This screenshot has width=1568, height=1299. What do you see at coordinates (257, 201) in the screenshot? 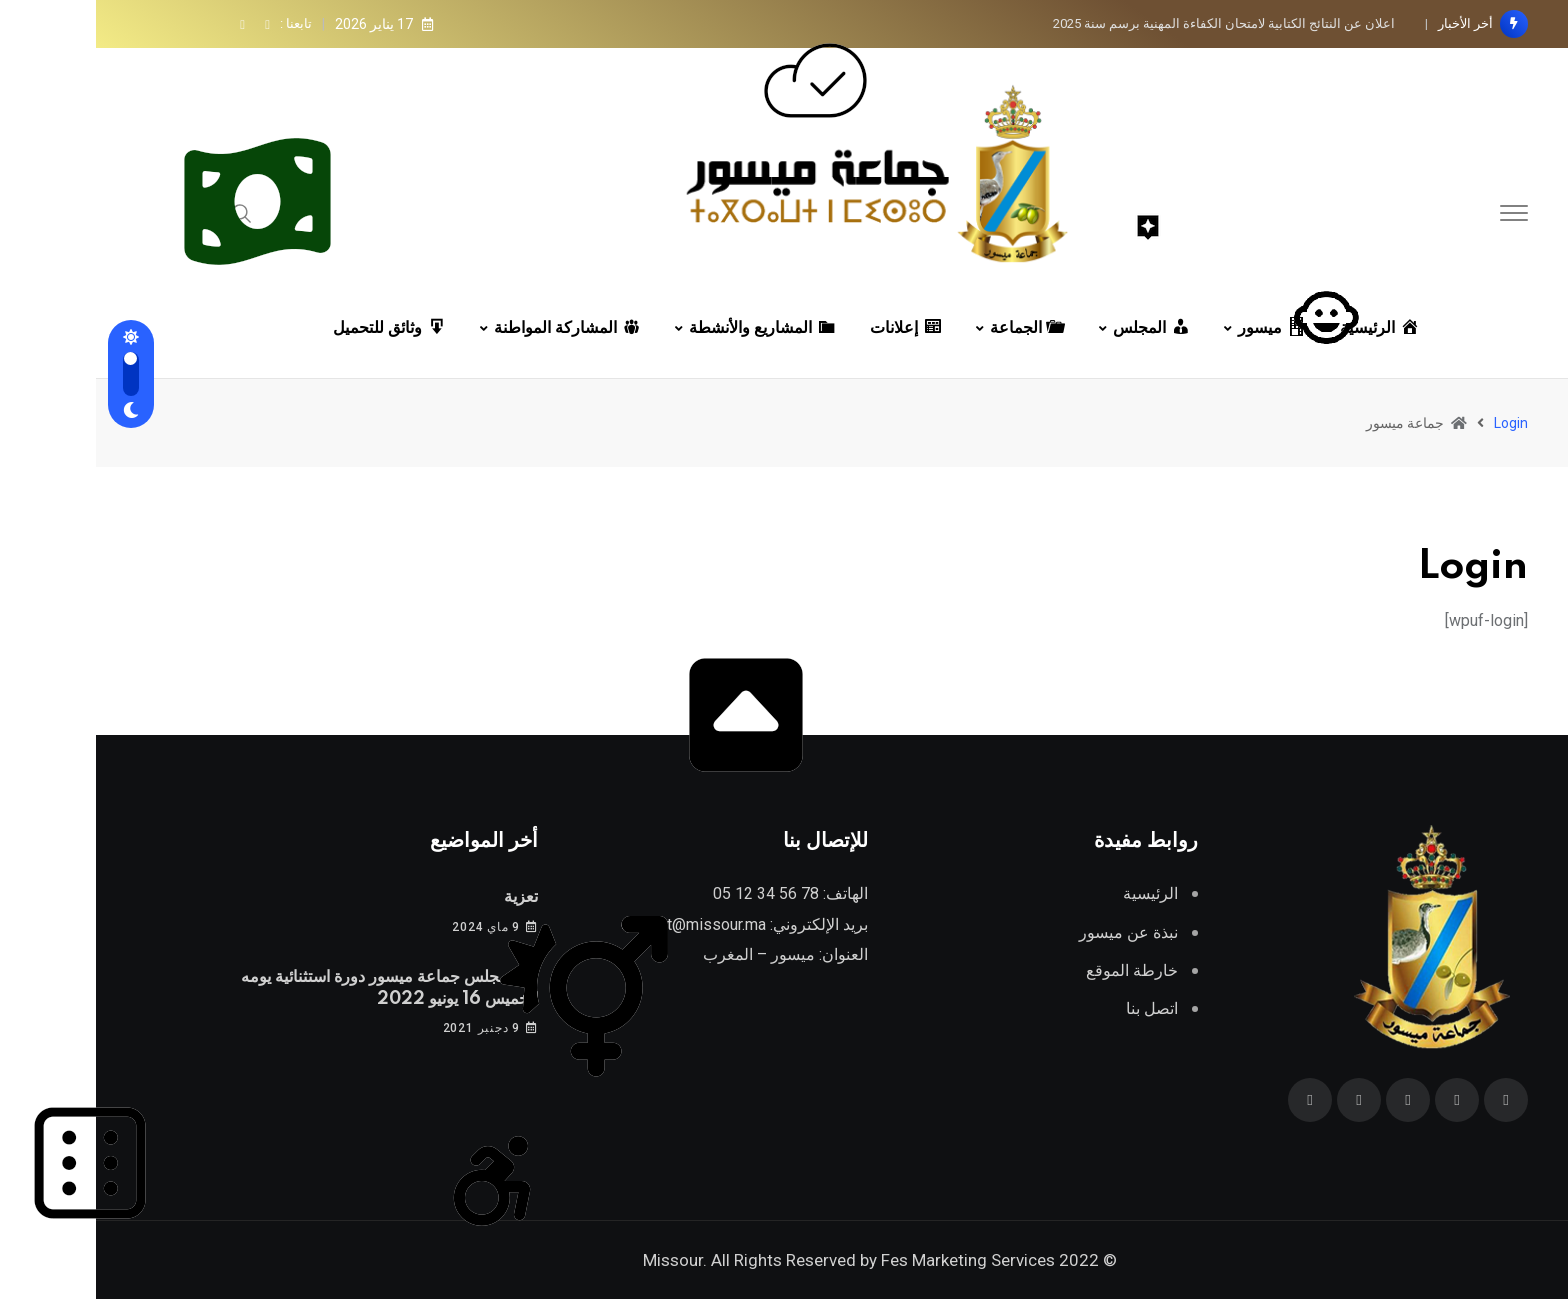
I see `view payment or billing information` at bounding box center [257, 201].